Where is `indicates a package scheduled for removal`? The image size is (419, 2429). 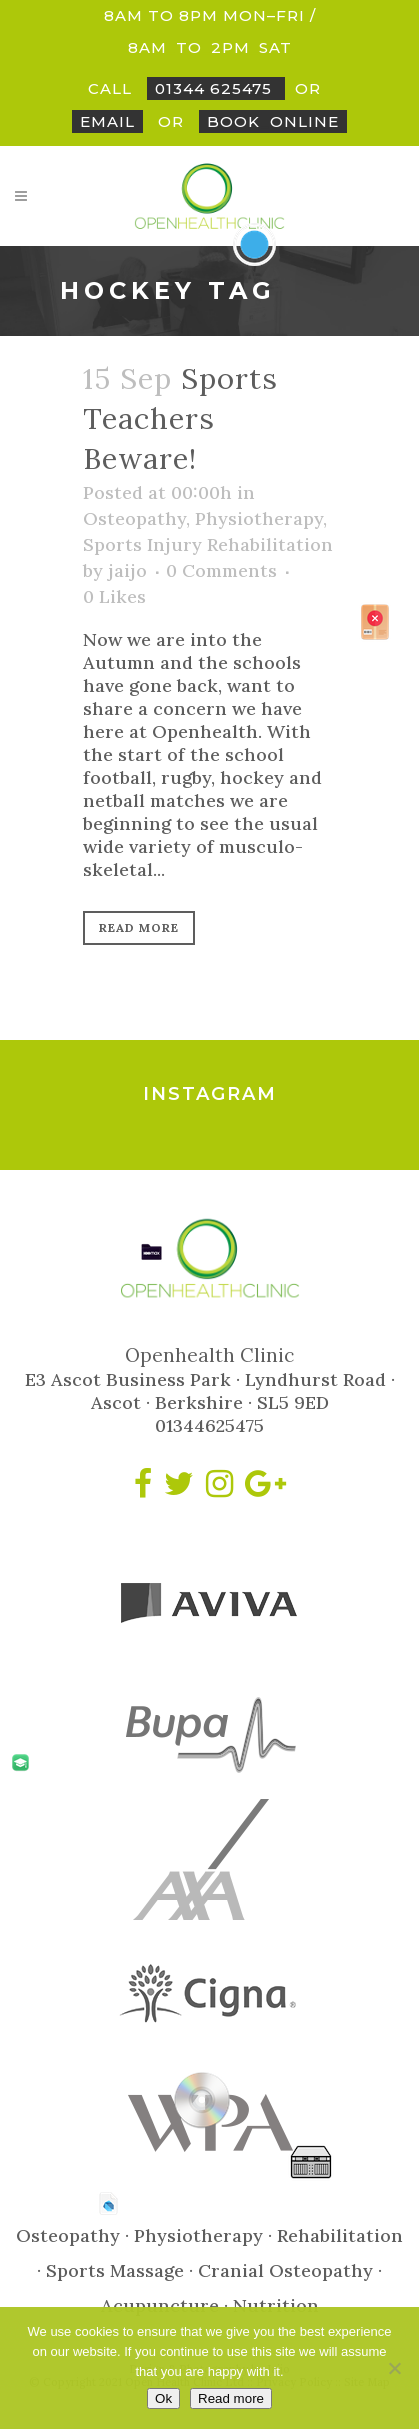 indicates a package scheduled for removal is located at coordinates (375, 622).